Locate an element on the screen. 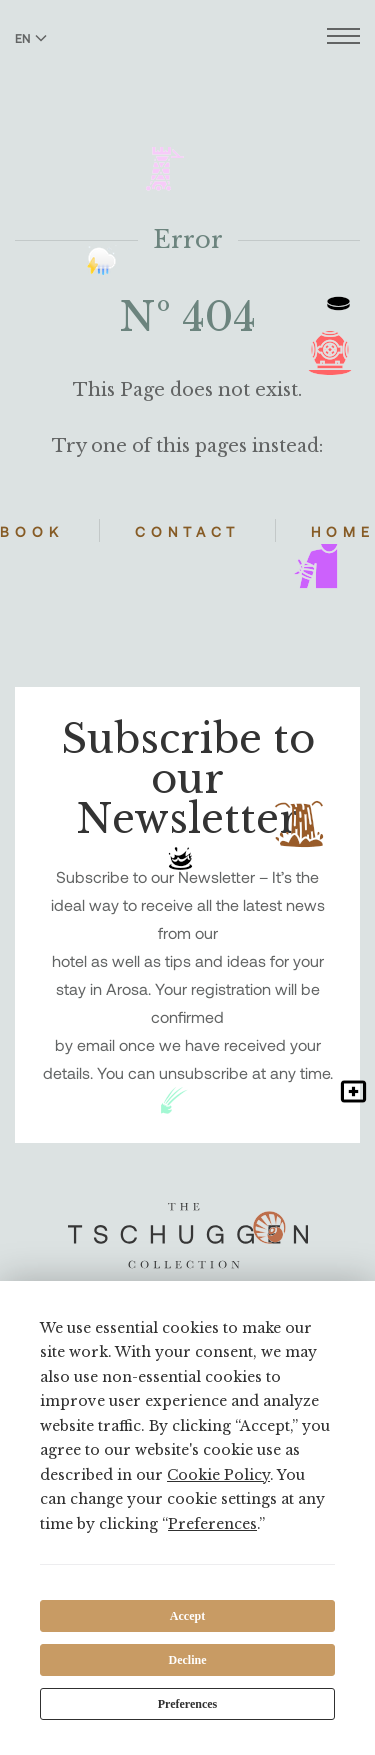 The width and height of the screenshot is (375, 1755). view surveillance or monitoring status is located at coordinates (269, 1227).